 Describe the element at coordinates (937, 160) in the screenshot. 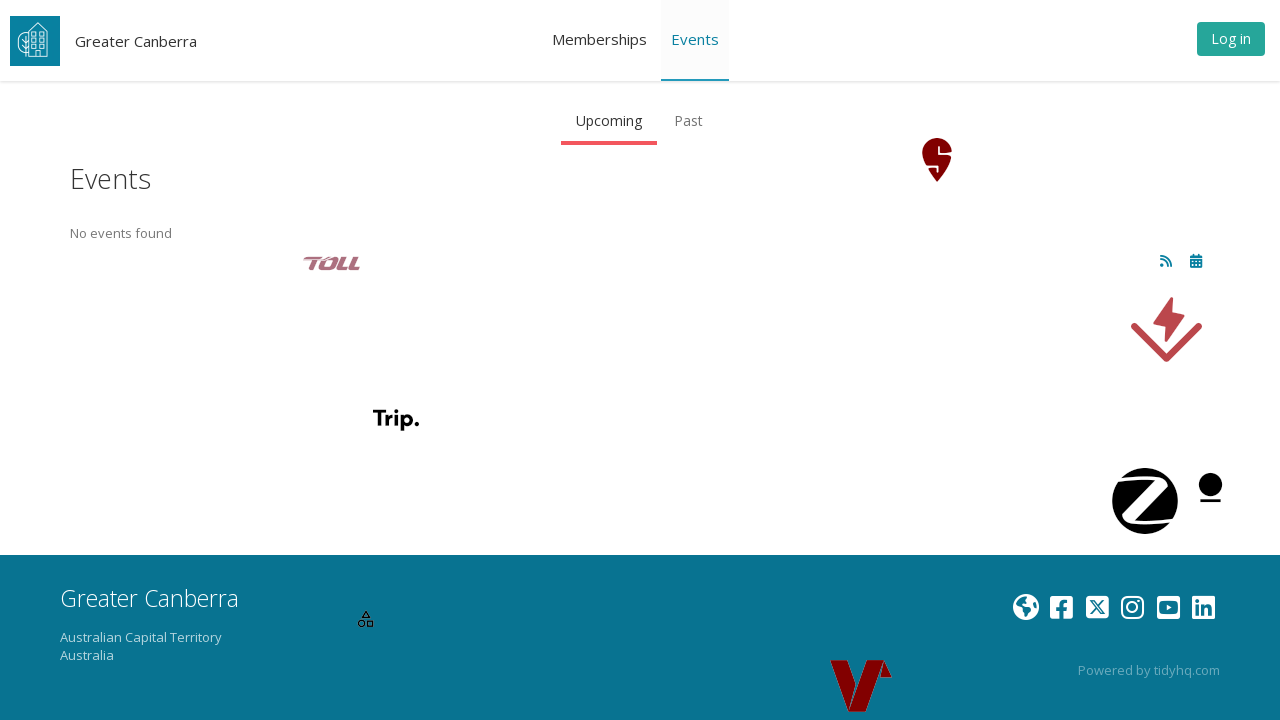

I see `open the Swiggy food delivery app` at that location.